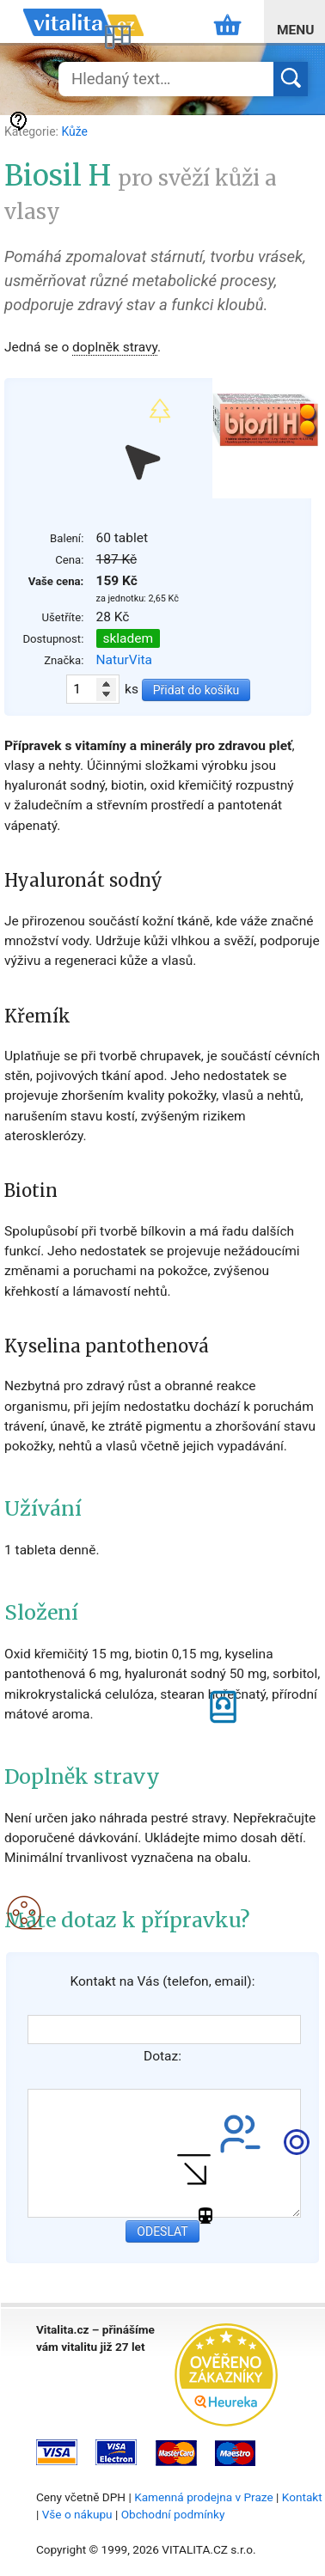 This screenshot has height=2576, width=325. I want to click on access video or movie library, so click(24, 1913).